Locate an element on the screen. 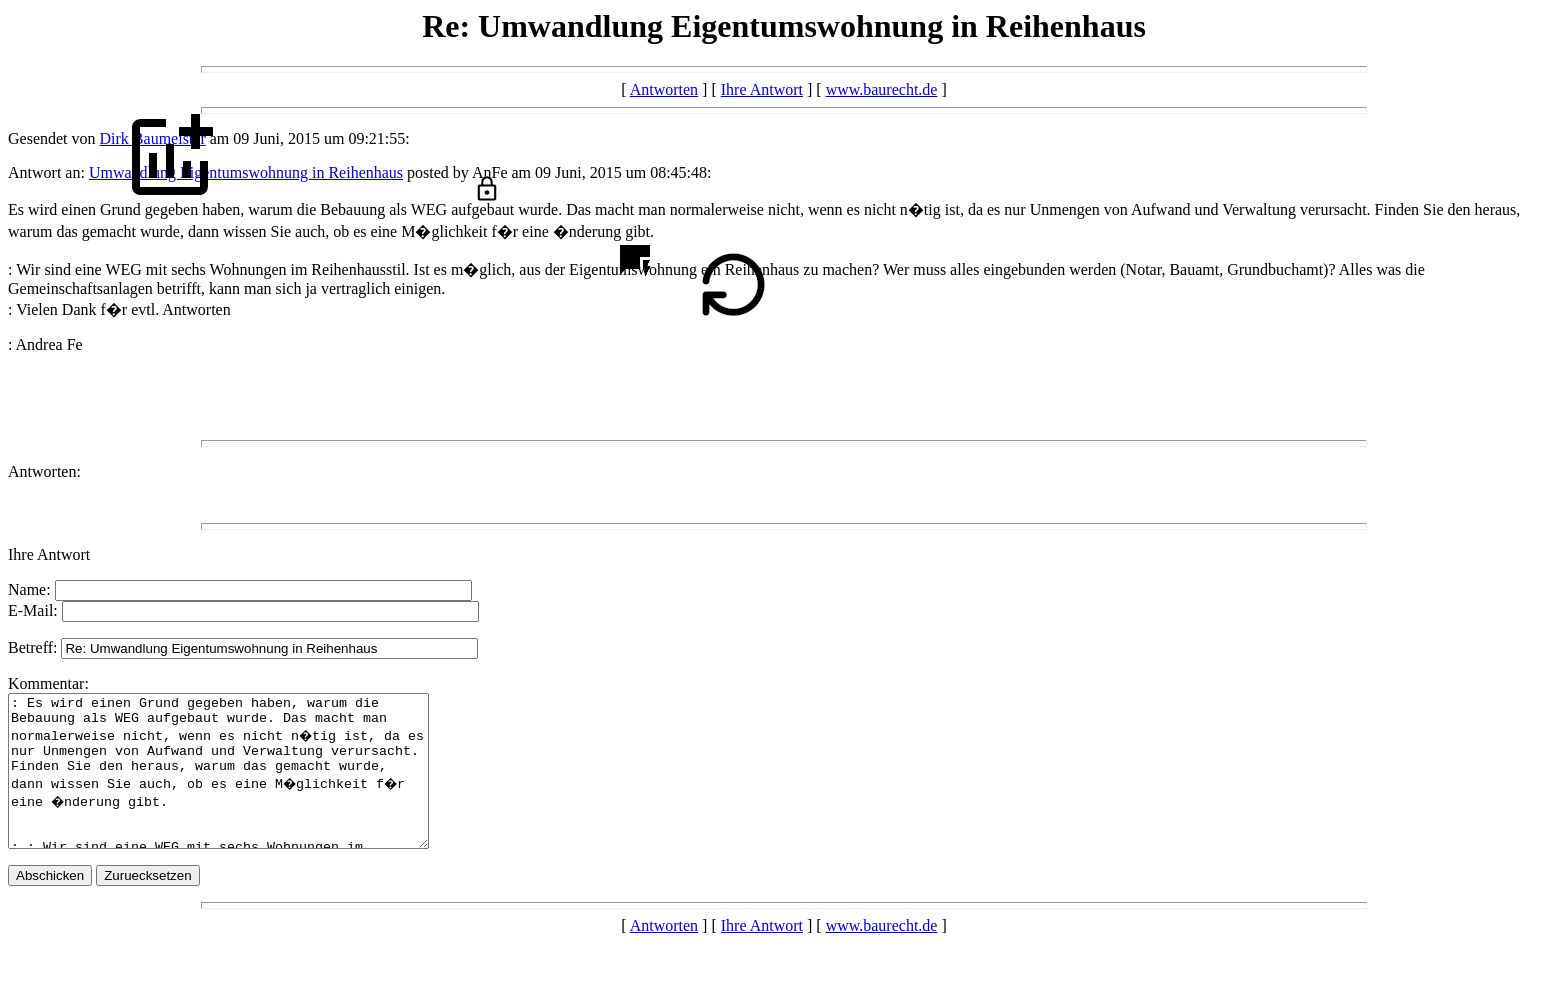 This screenshot has height=981, width=1568. rotate image or content clockwise is located at coordinates (733, 284).